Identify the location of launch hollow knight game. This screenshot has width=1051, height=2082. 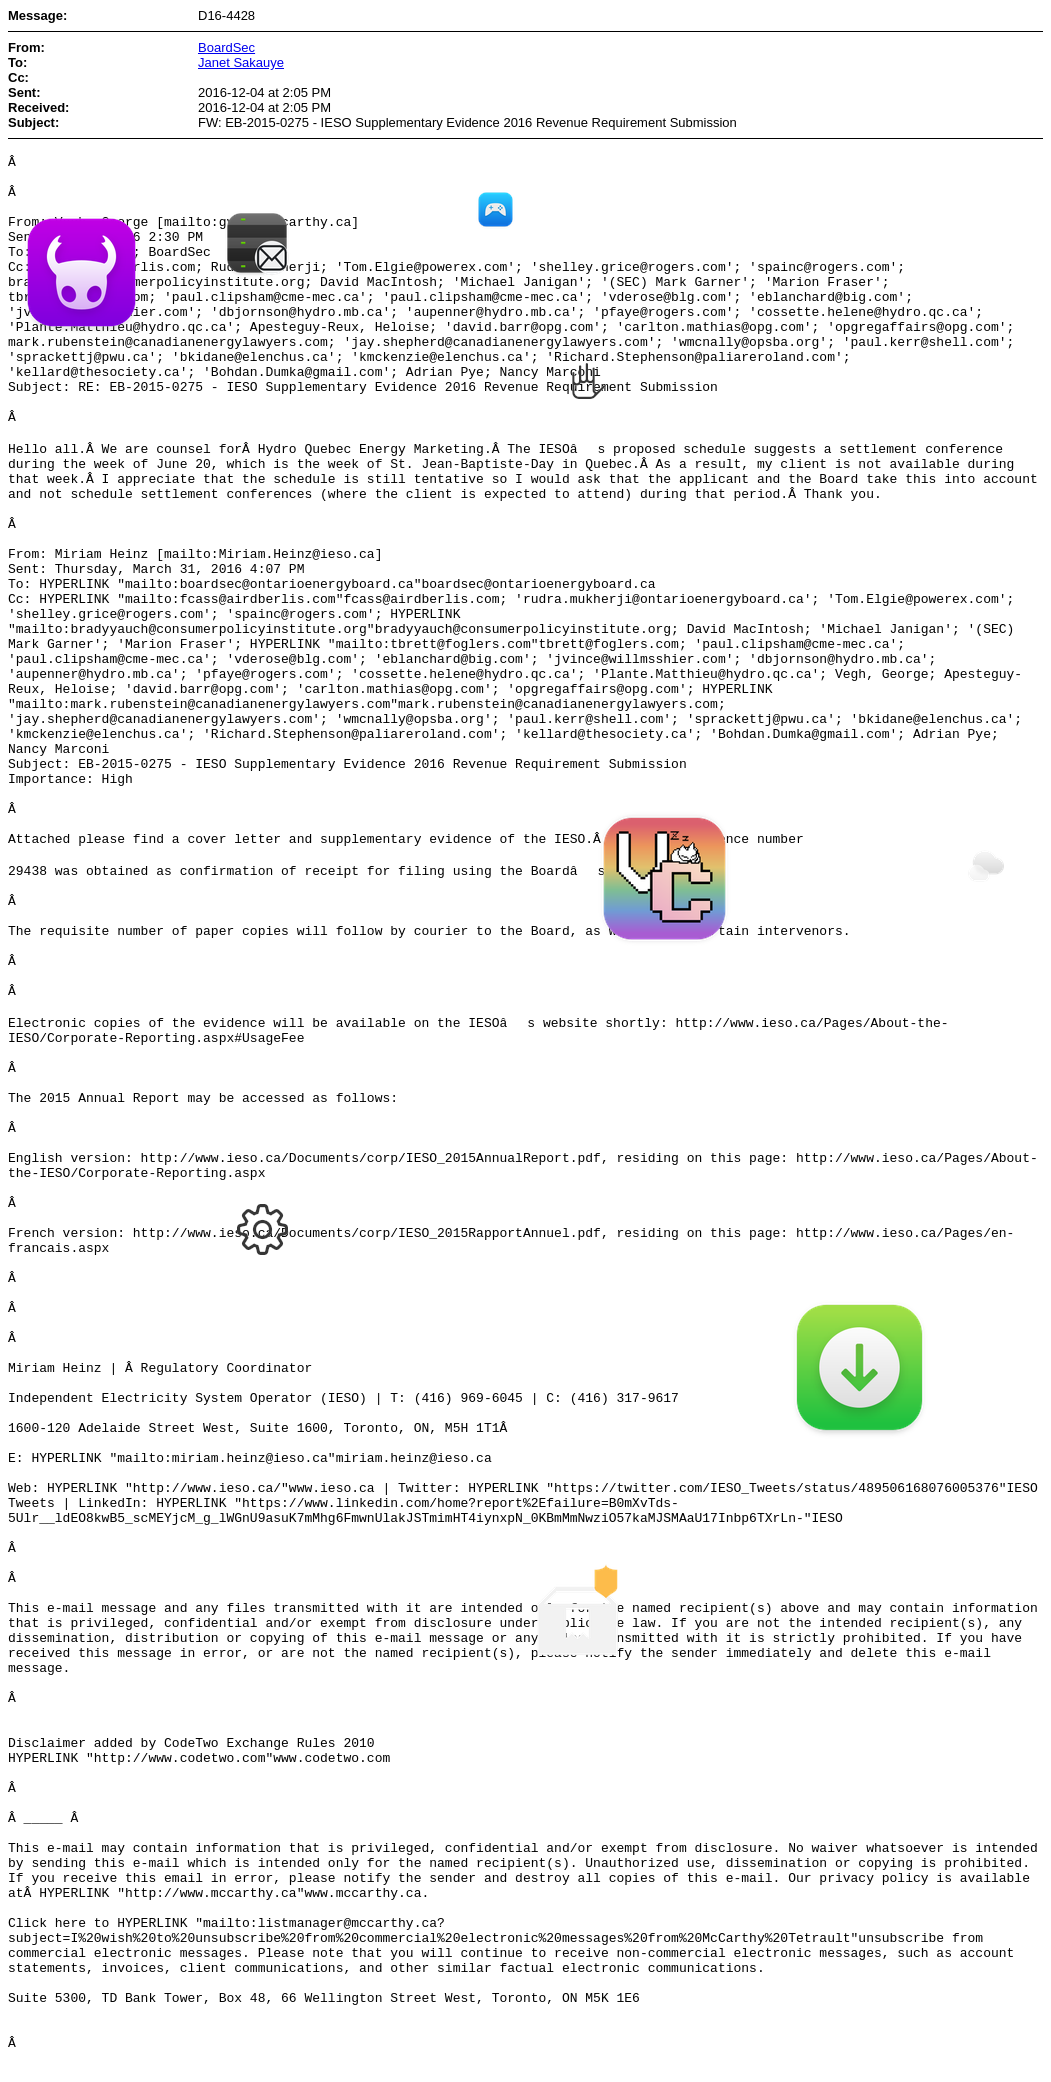
(81, 272).